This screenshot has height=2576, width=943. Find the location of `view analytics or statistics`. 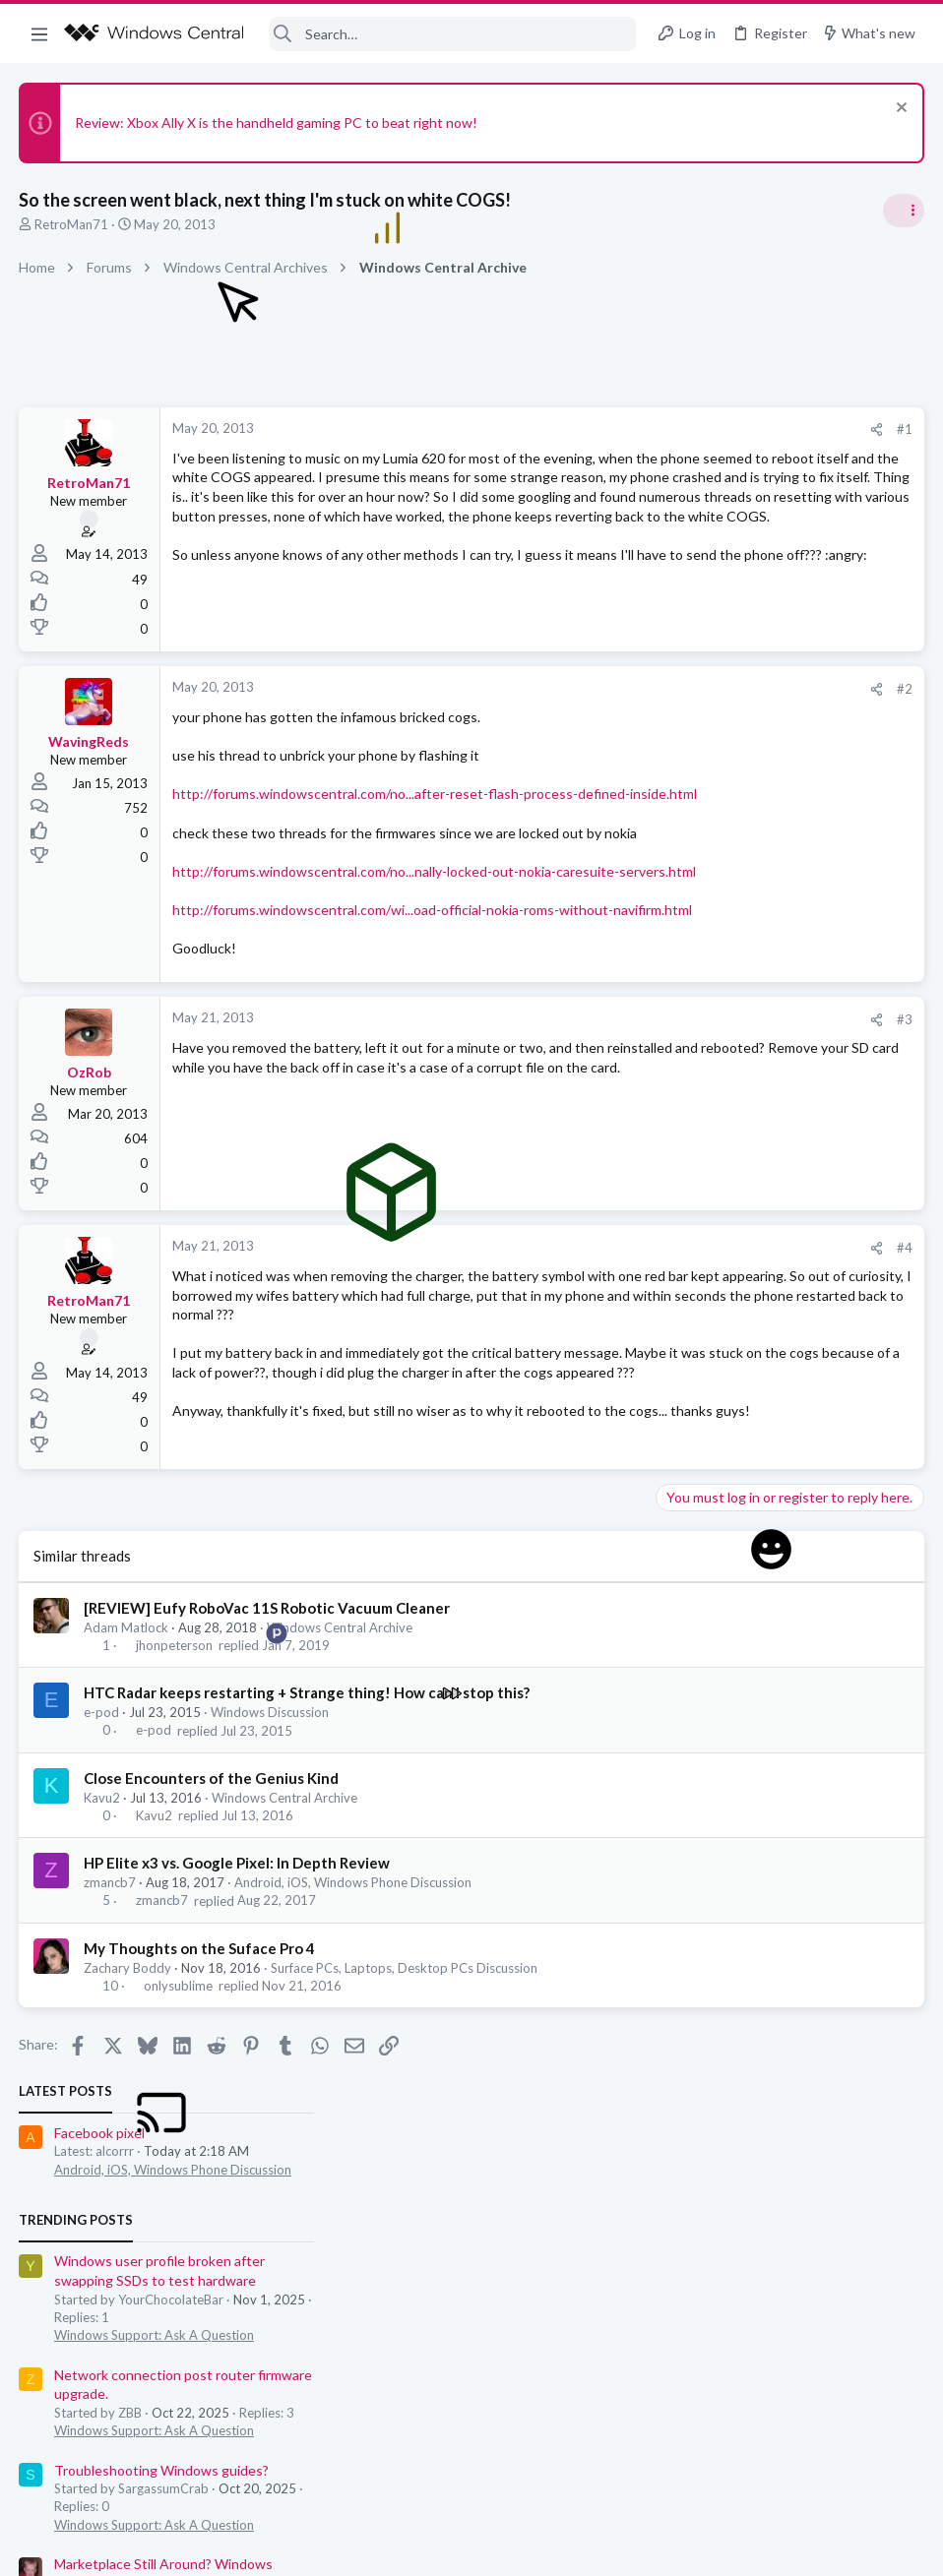

view analytics or statistics is located at coordinates (387, 227).